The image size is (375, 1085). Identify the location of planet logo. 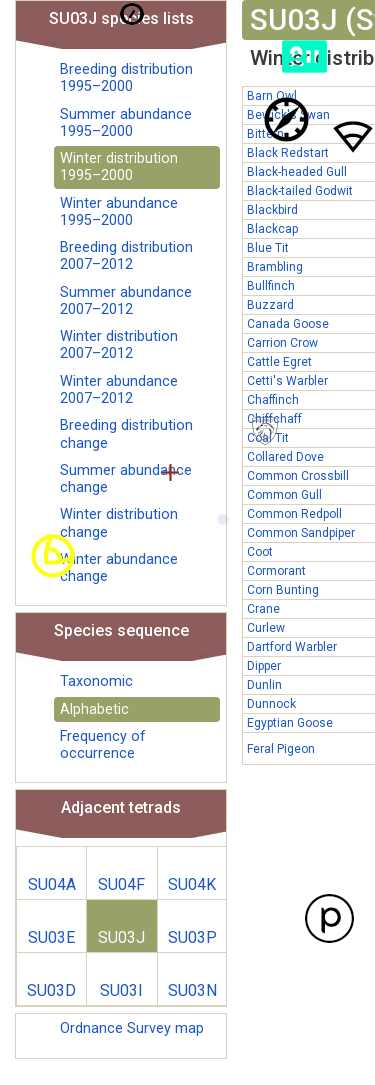
(329, 918).